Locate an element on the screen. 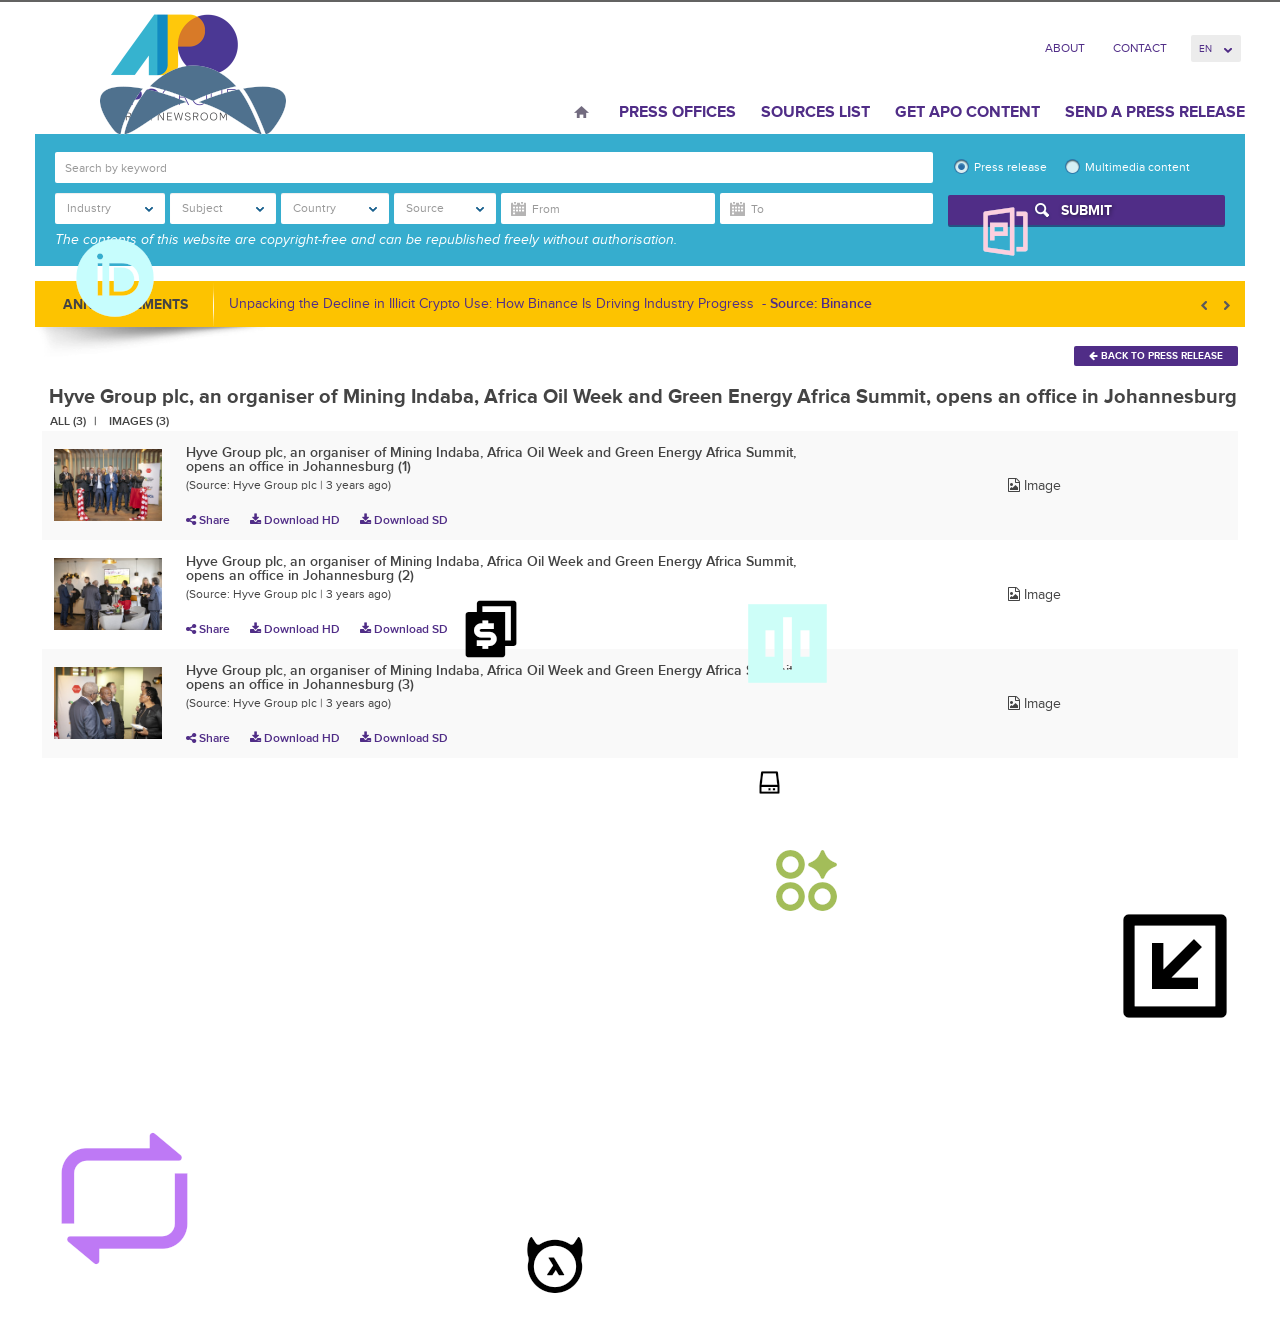  access AI-powered apps is located at coordinates (806, 880).